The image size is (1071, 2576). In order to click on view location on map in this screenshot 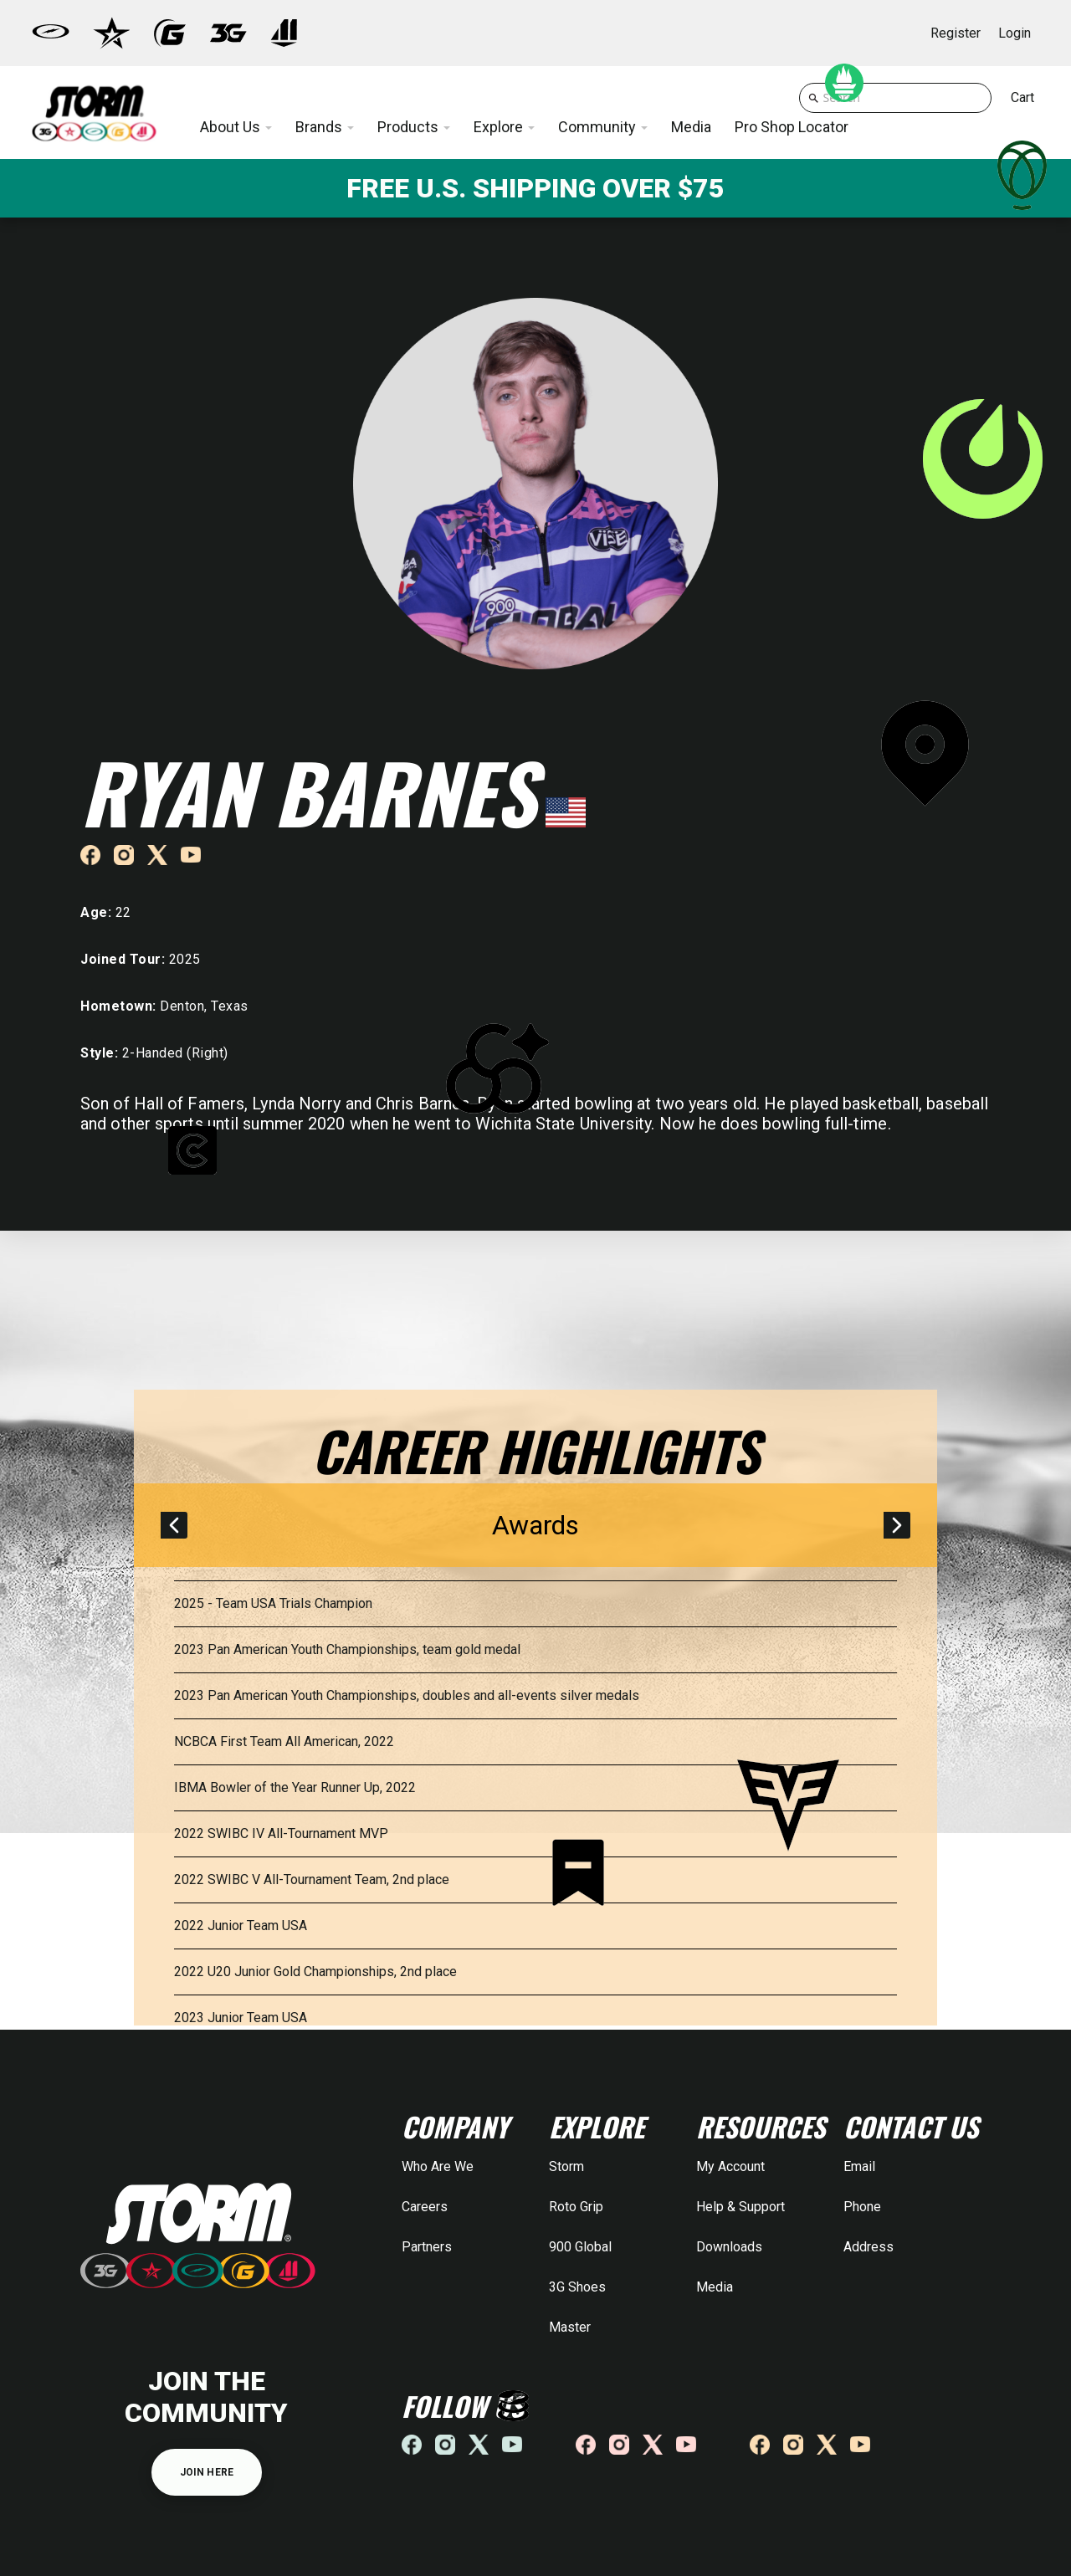, I will do `click(925, 749)`.